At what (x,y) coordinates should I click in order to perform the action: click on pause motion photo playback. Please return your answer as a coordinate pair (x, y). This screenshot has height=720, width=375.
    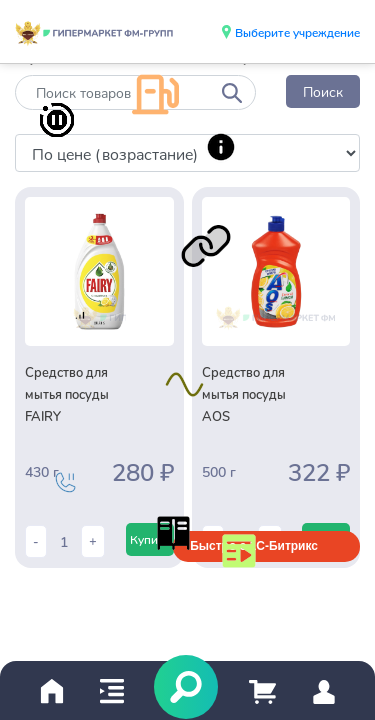
    Looking at the image, I should click on (57, 120).